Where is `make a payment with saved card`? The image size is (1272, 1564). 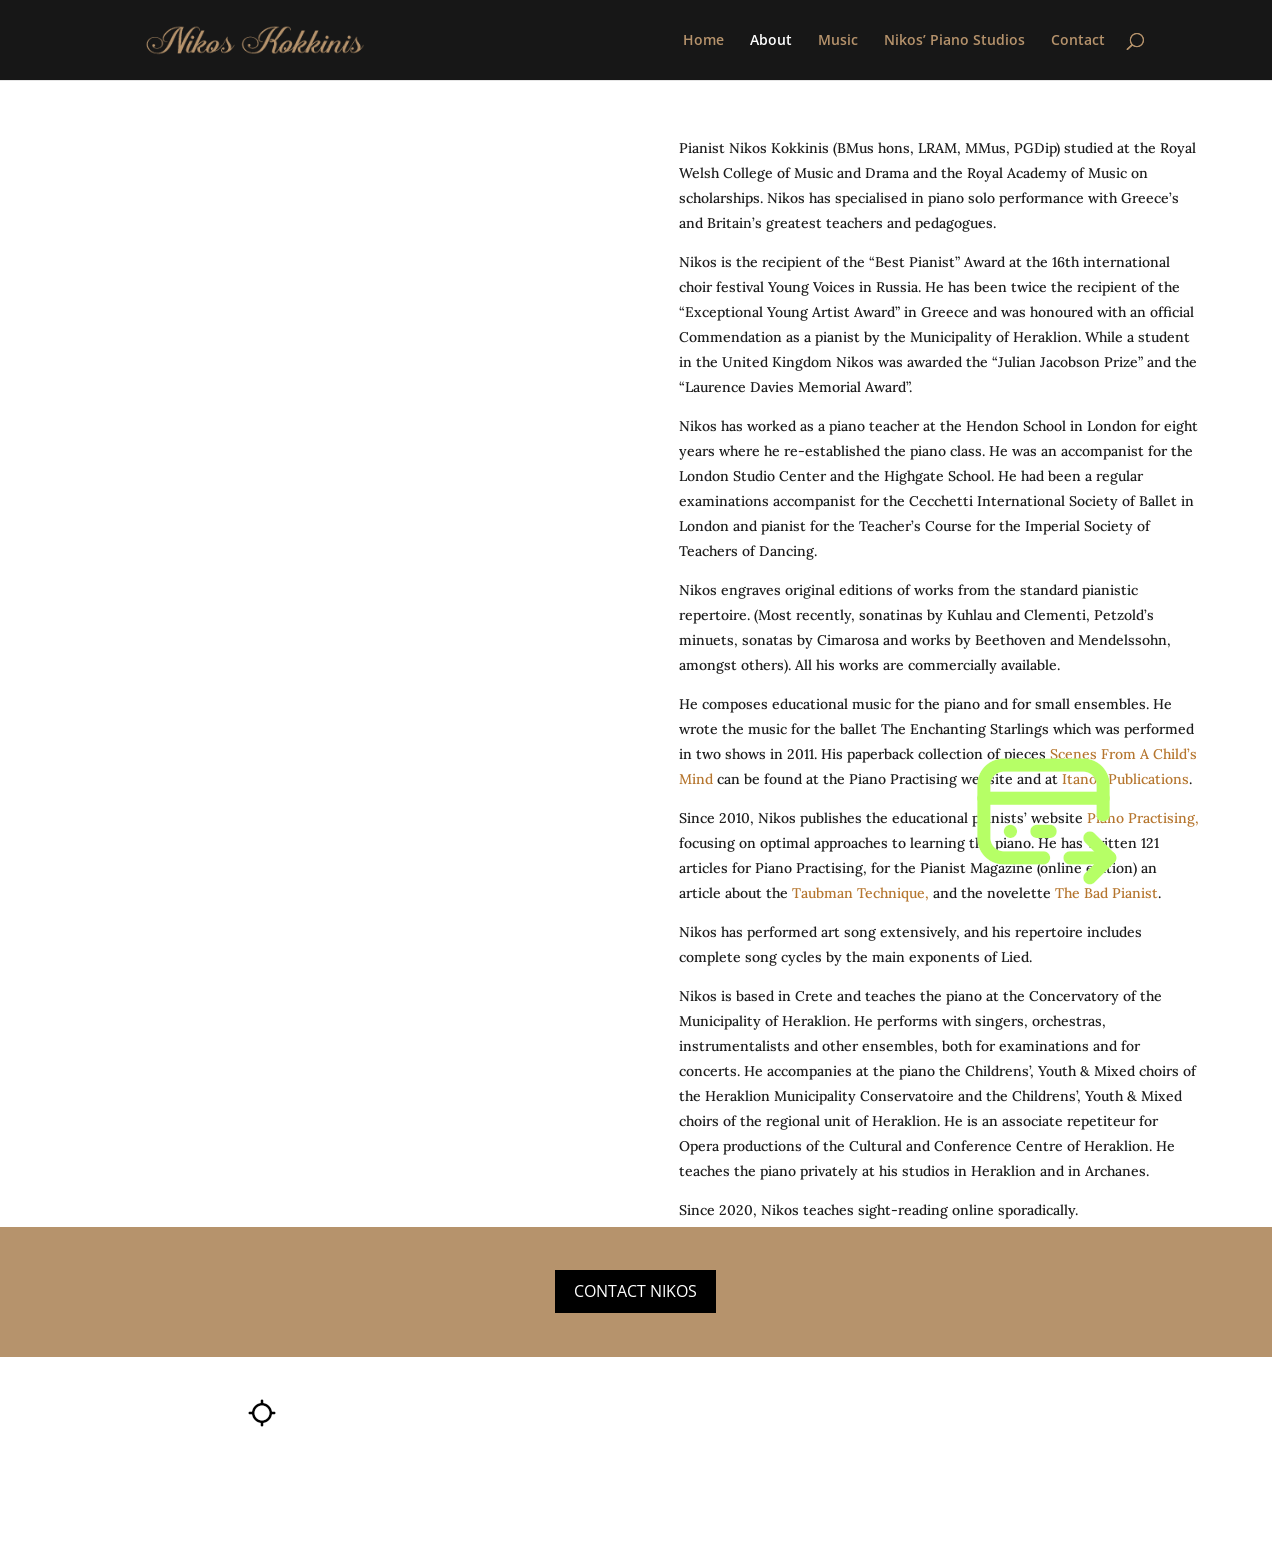
make a payment with saved card is located at coordinates (1043, 811).